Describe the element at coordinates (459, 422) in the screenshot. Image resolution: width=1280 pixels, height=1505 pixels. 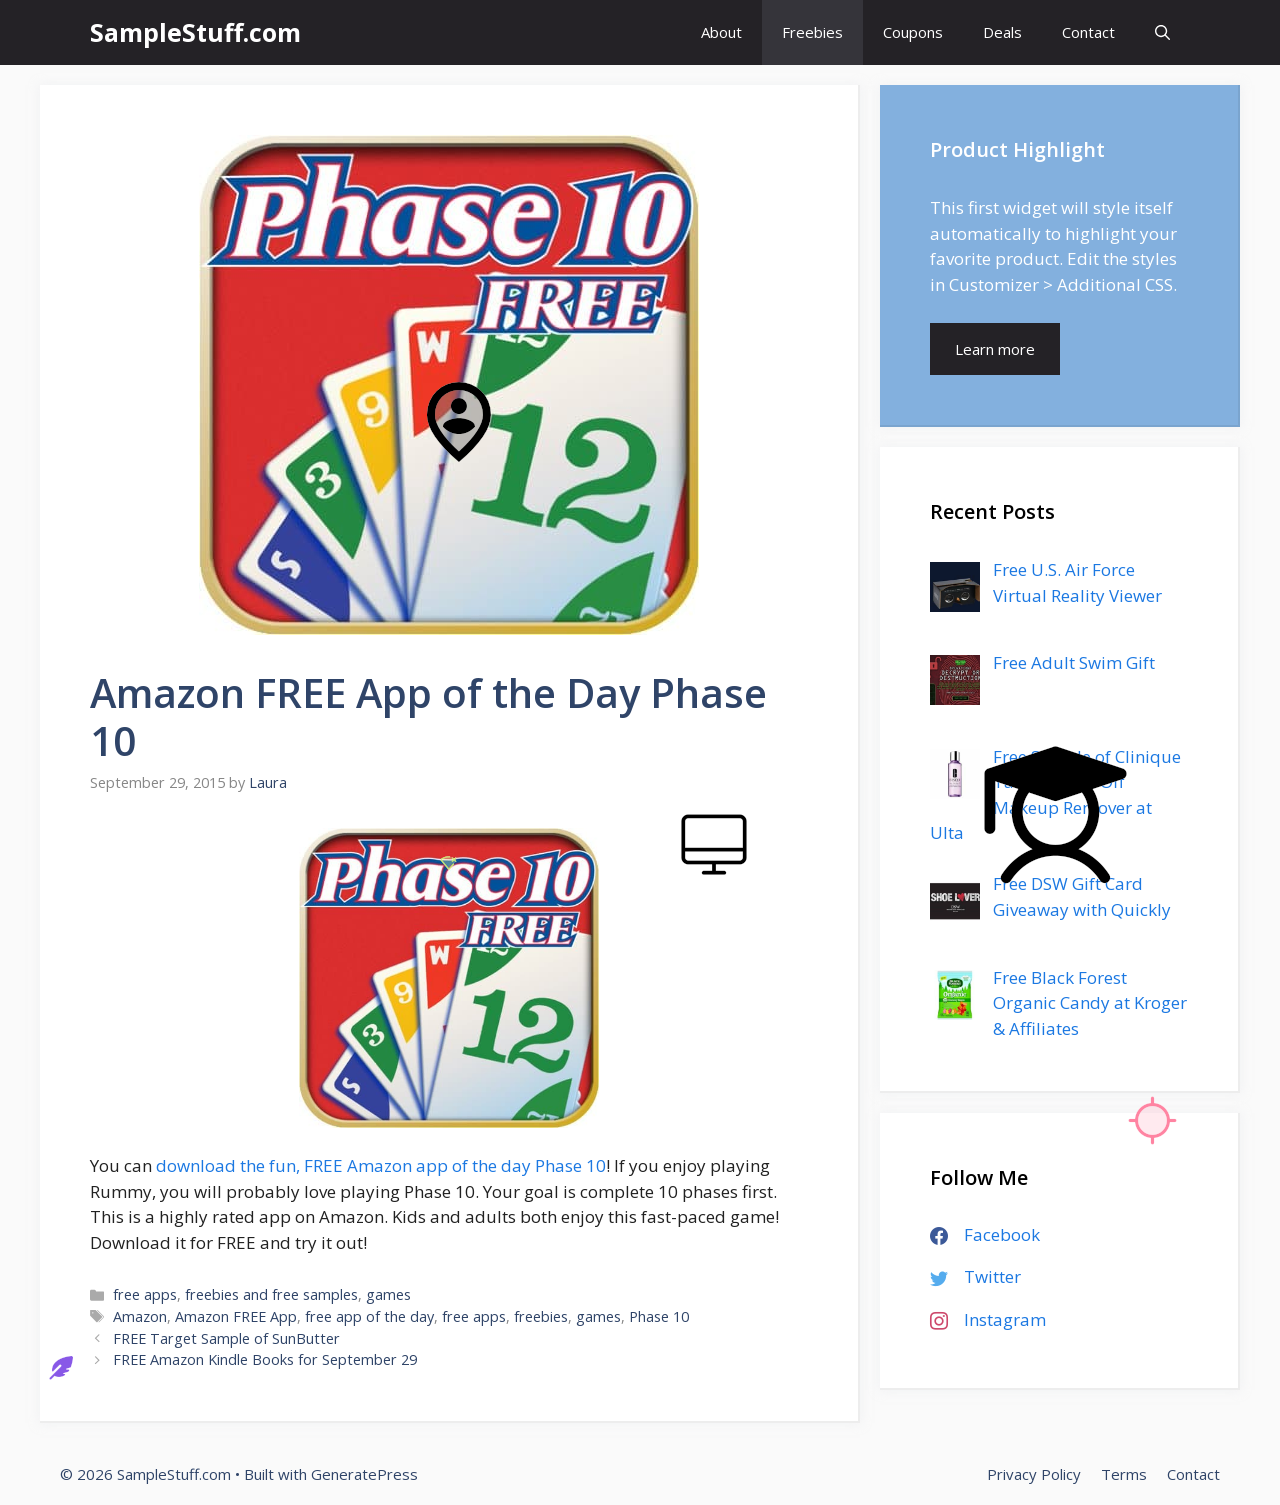
I see `view a person's location on the map` at that location.